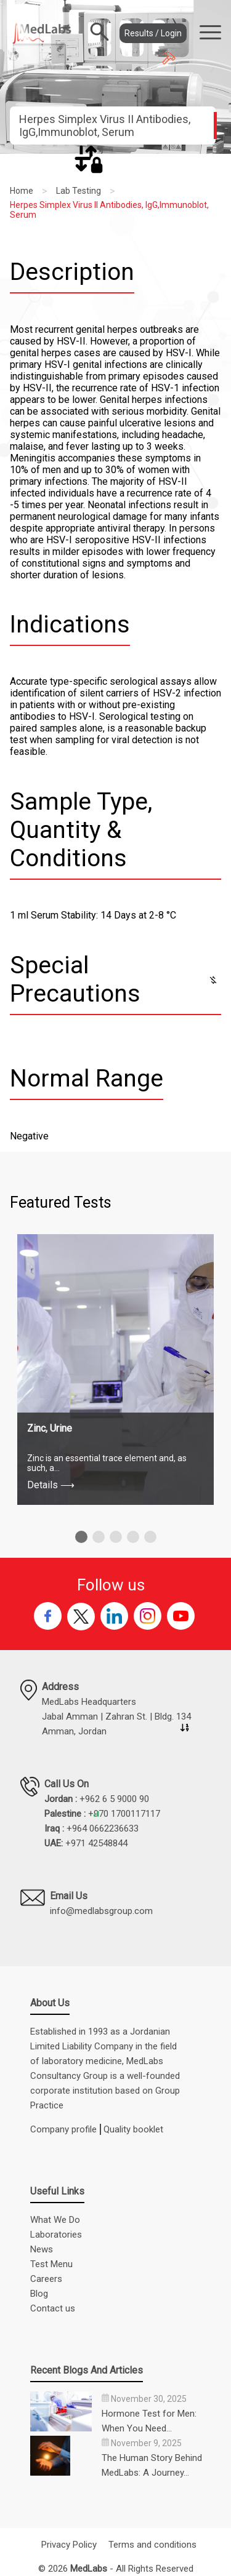  I want to click on access tools or settings, so click(168, 58).